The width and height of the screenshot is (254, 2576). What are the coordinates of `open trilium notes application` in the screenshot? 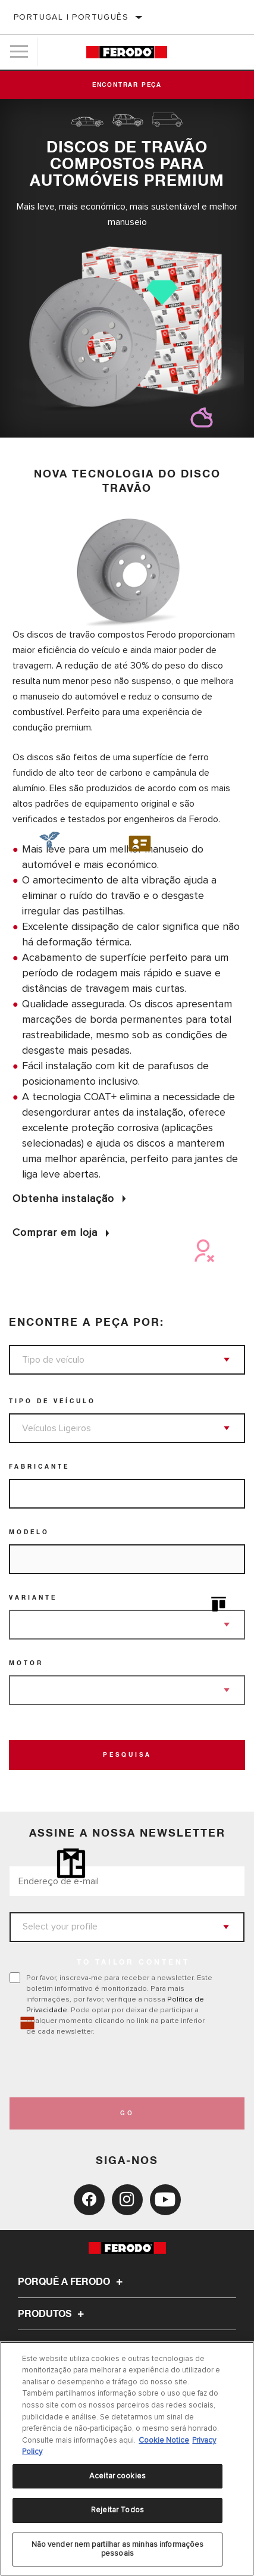 It's located at (49, 840).